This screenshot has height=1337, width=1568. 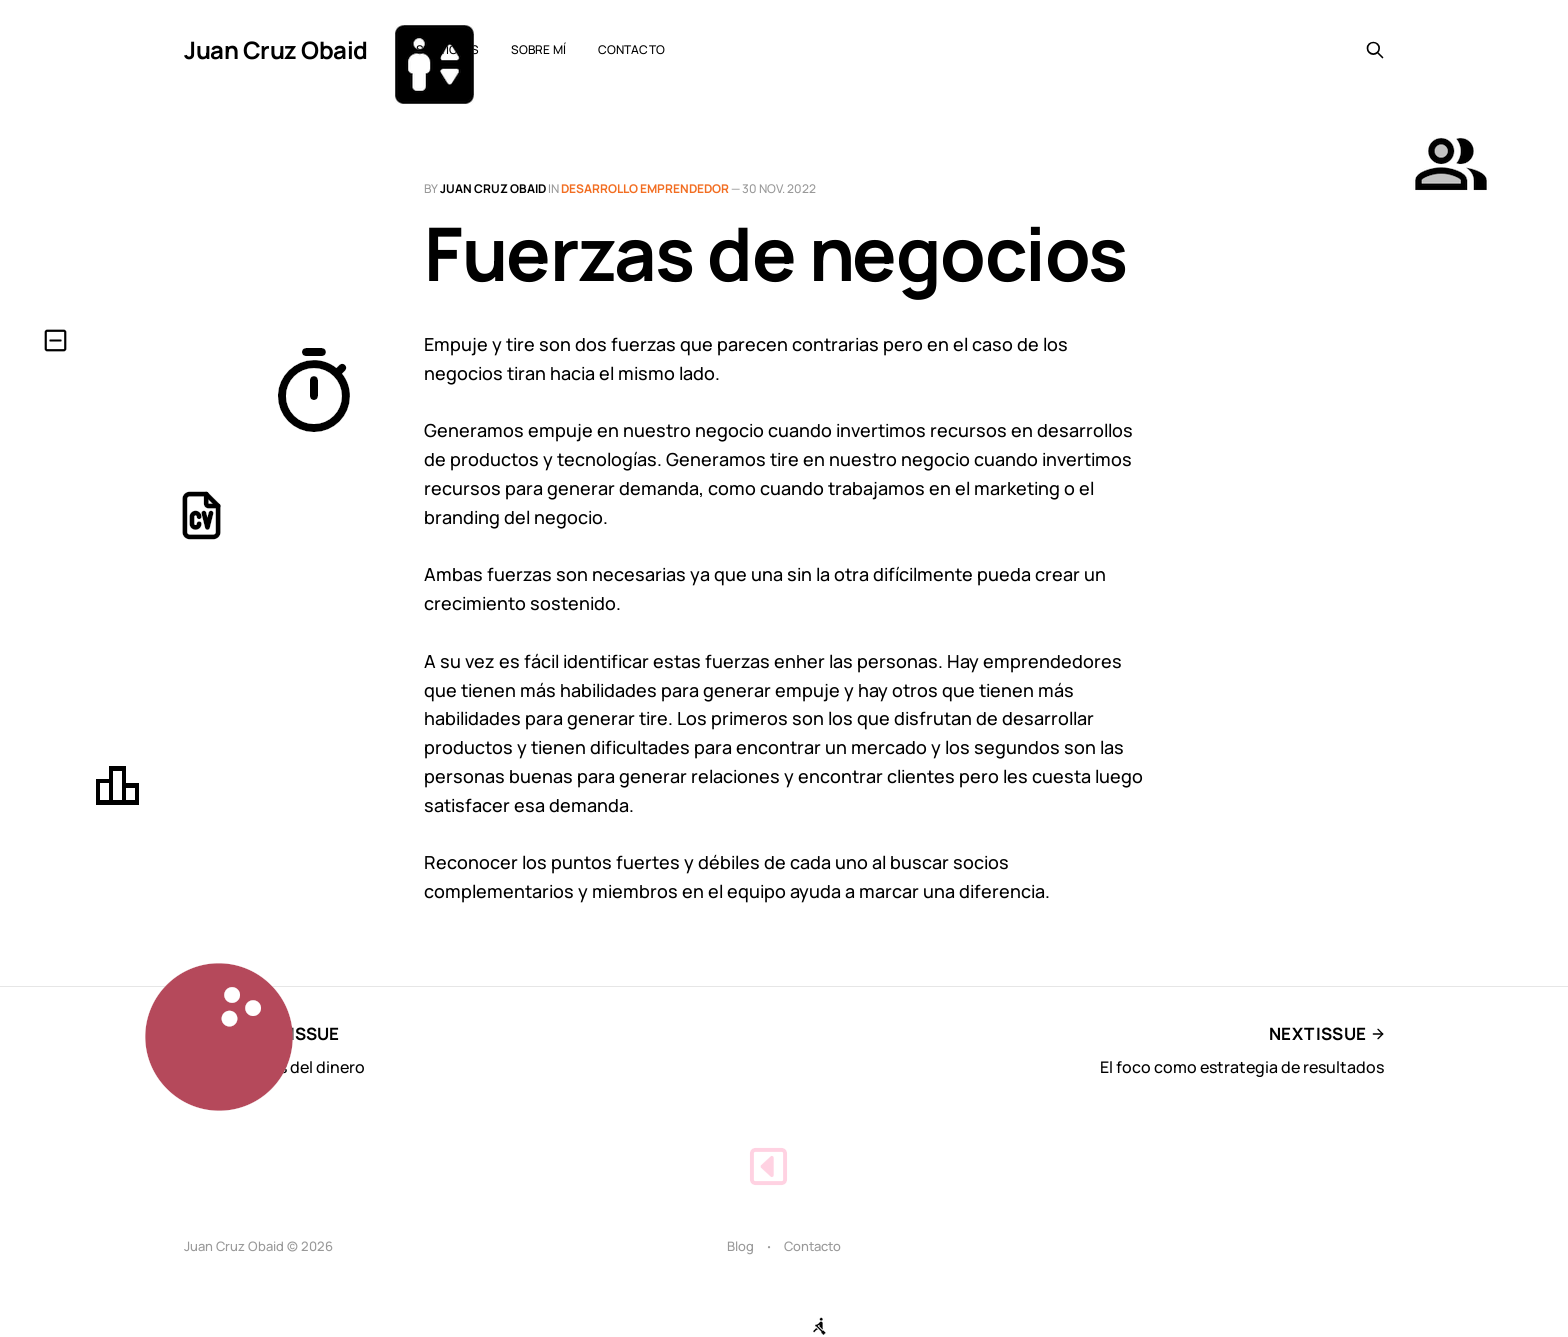 What do you see at coordinates (434, 64) in the screenshot?
I see `indicates elevator access nearby` at bounding box center [434, 64].